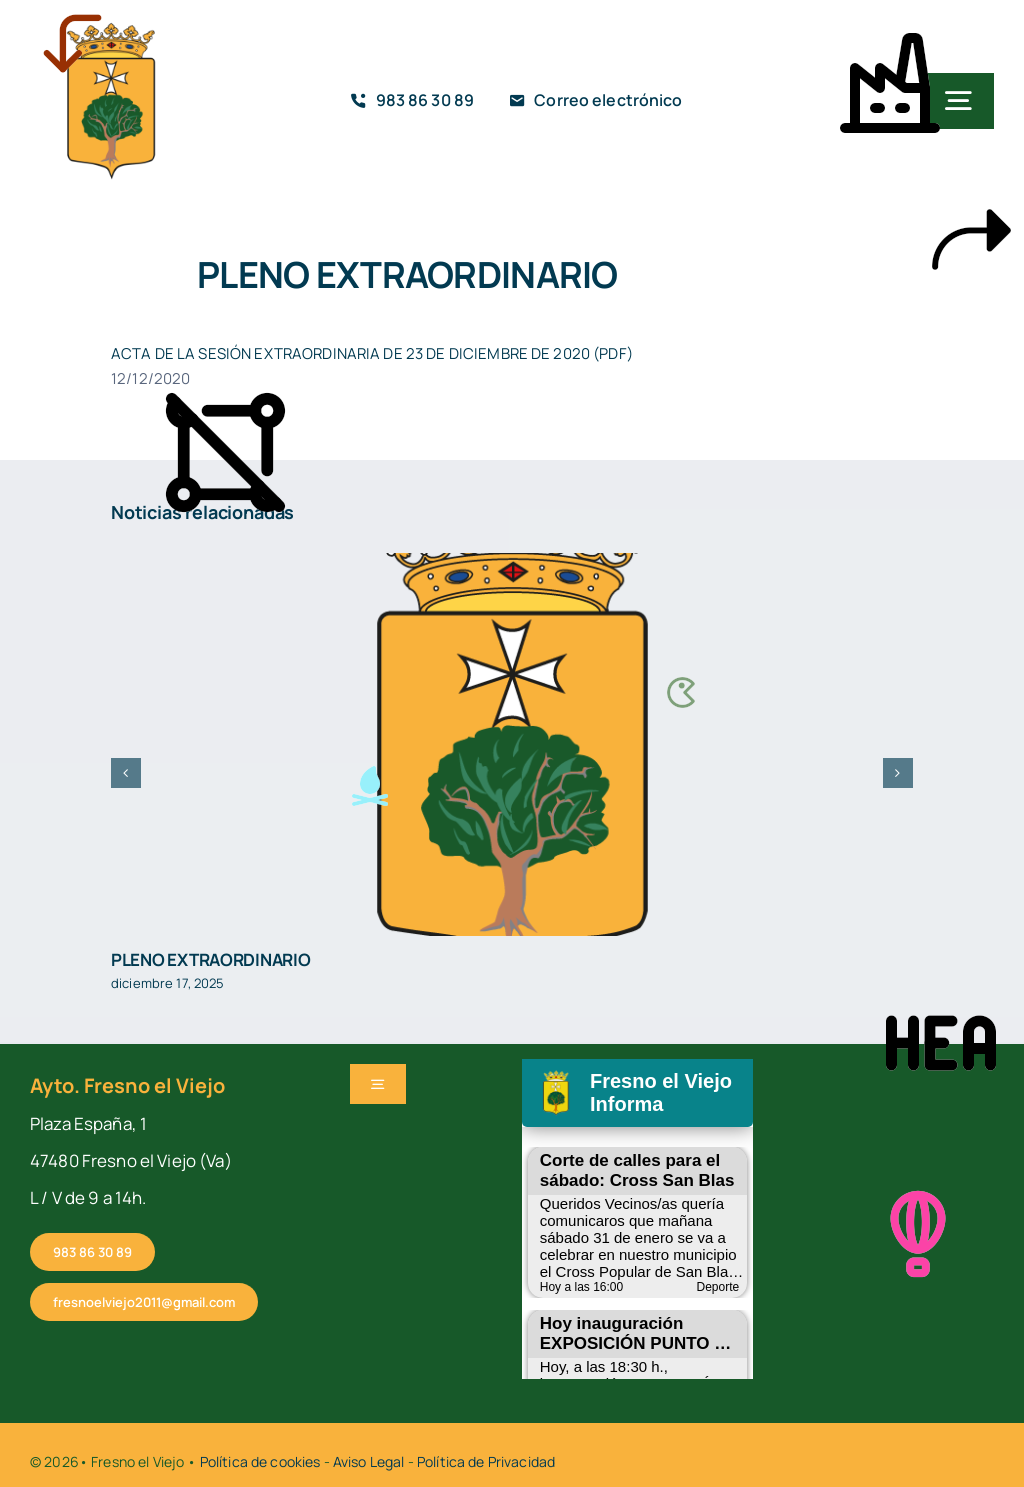 Image resolution: width=1024 pixels, height=1487 pixels. What do you see at coordinates (918, 1234) in the screenshot?
I see `access travel or adventure features` at bounding box center [918, 1234].